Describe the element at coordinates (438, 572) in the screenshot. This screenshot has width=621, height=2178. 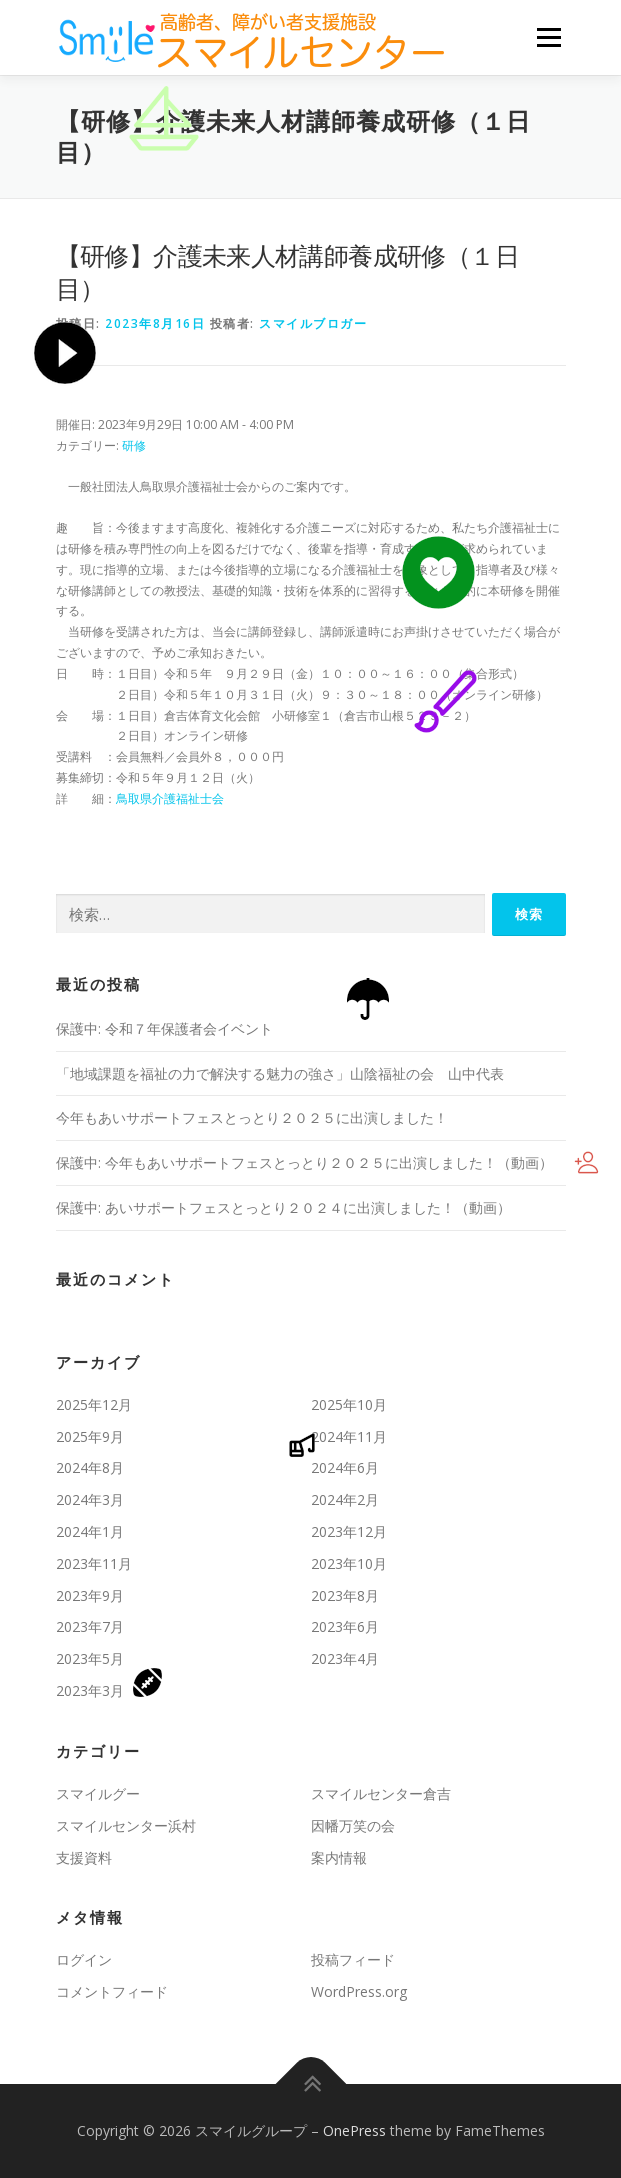
I see `add to favorites` at that location.